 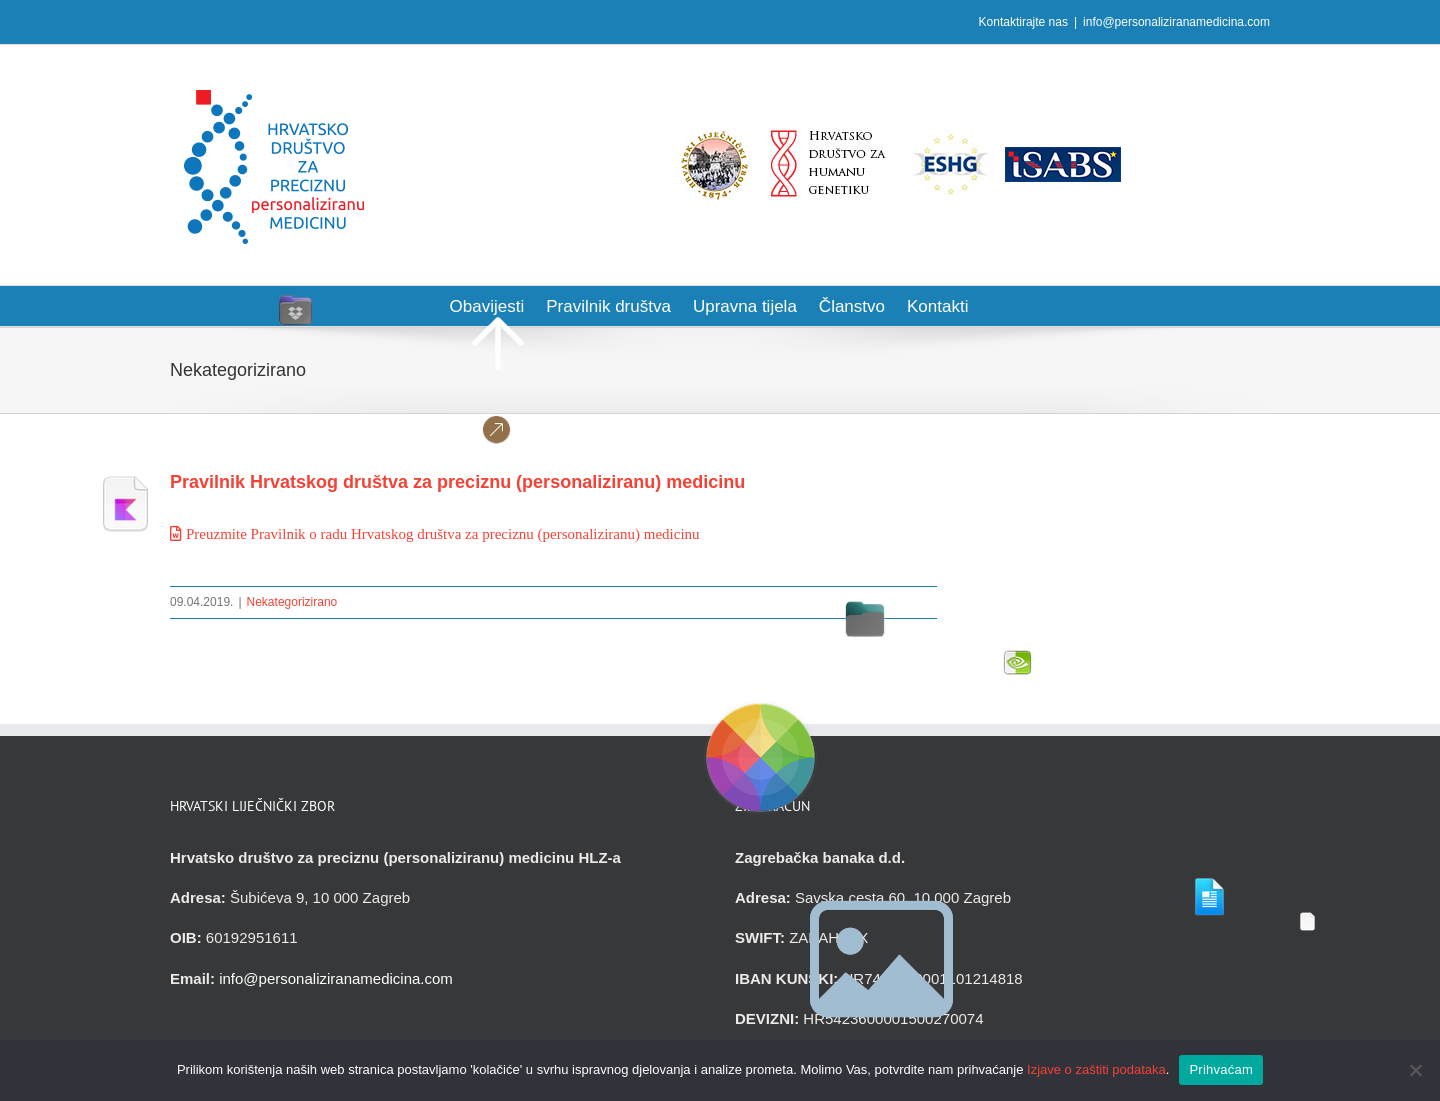 I want to click on open NVIDIA graphics card settings, so click(x=1017, y=662).